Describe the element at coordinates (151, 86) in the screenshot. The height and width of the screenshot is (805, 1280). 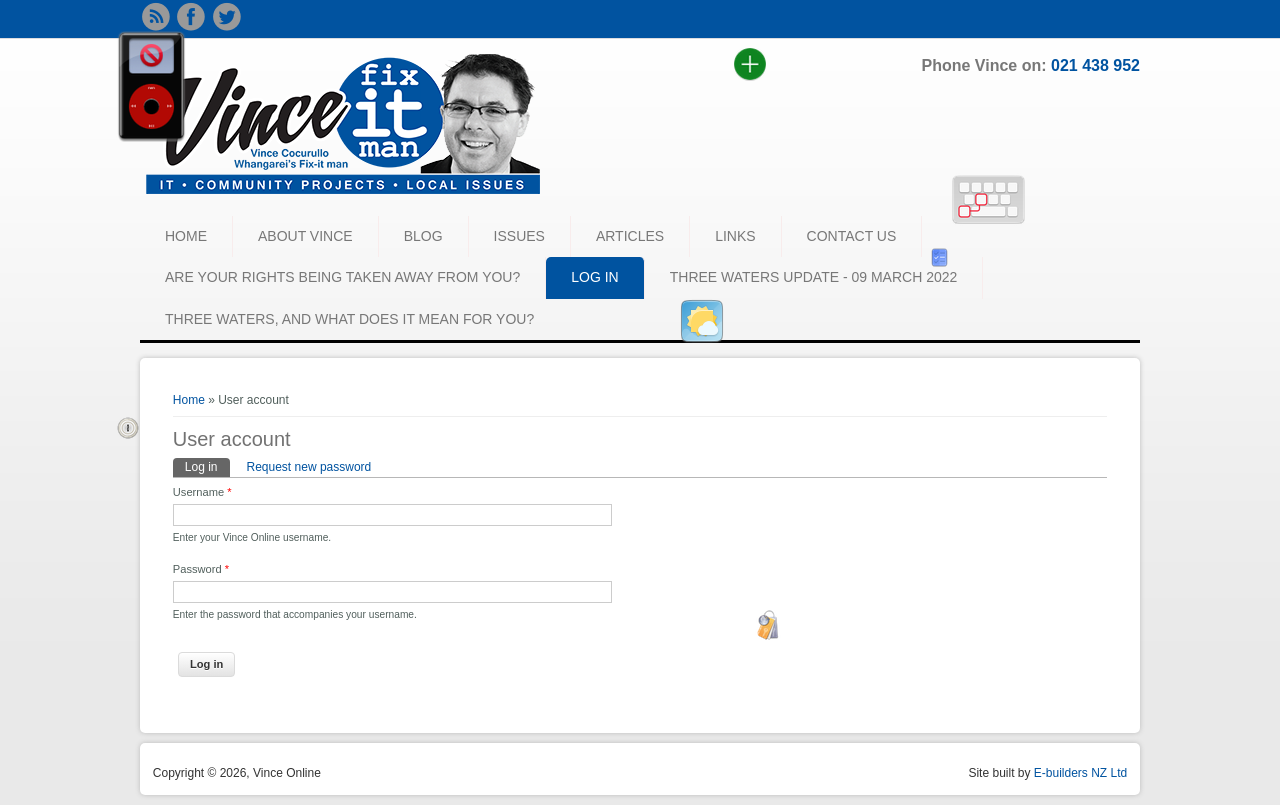
I see `iPod device not recognized or unavailable` at that location.